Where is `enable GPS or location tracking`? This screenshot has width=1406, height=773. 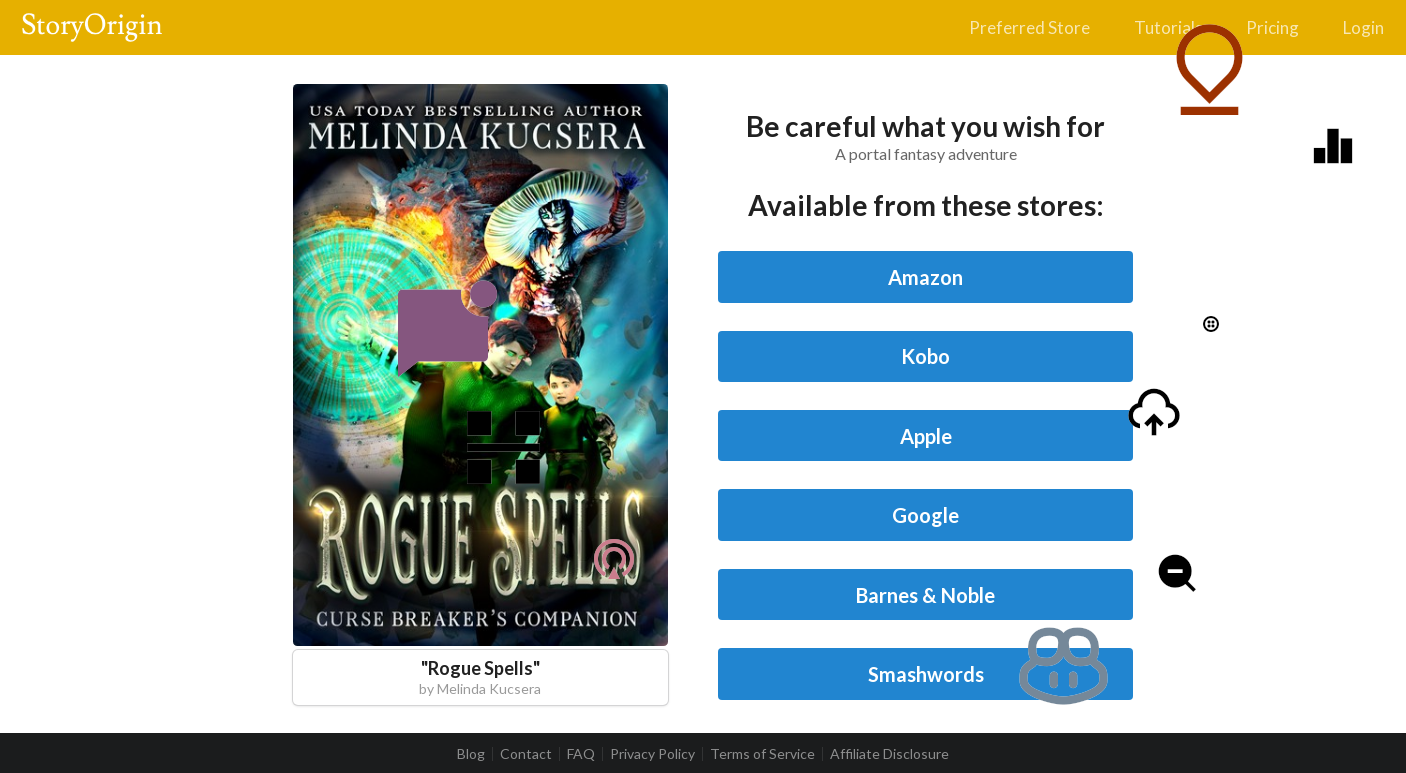 enable GPS or location tracking is located at coordinates (614, 559).